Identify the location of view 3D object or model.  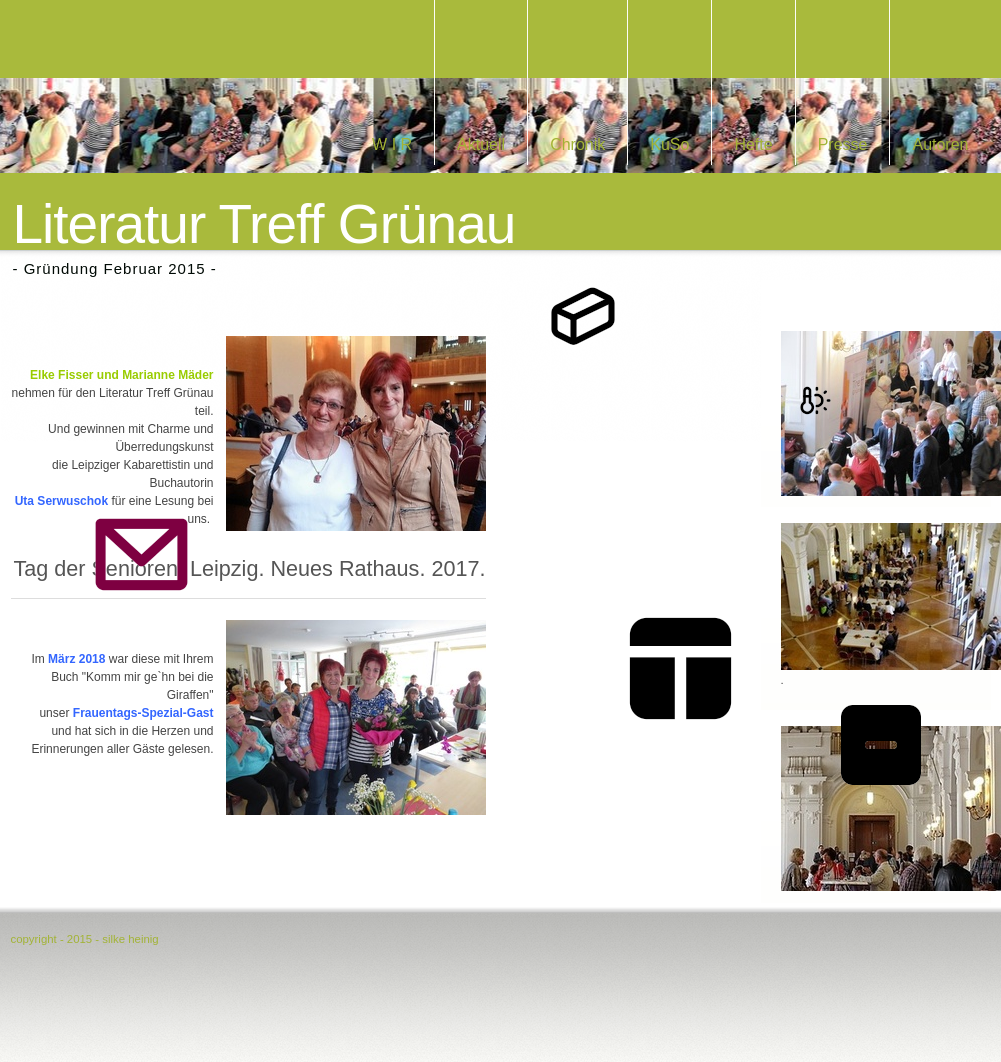
(583, 313).